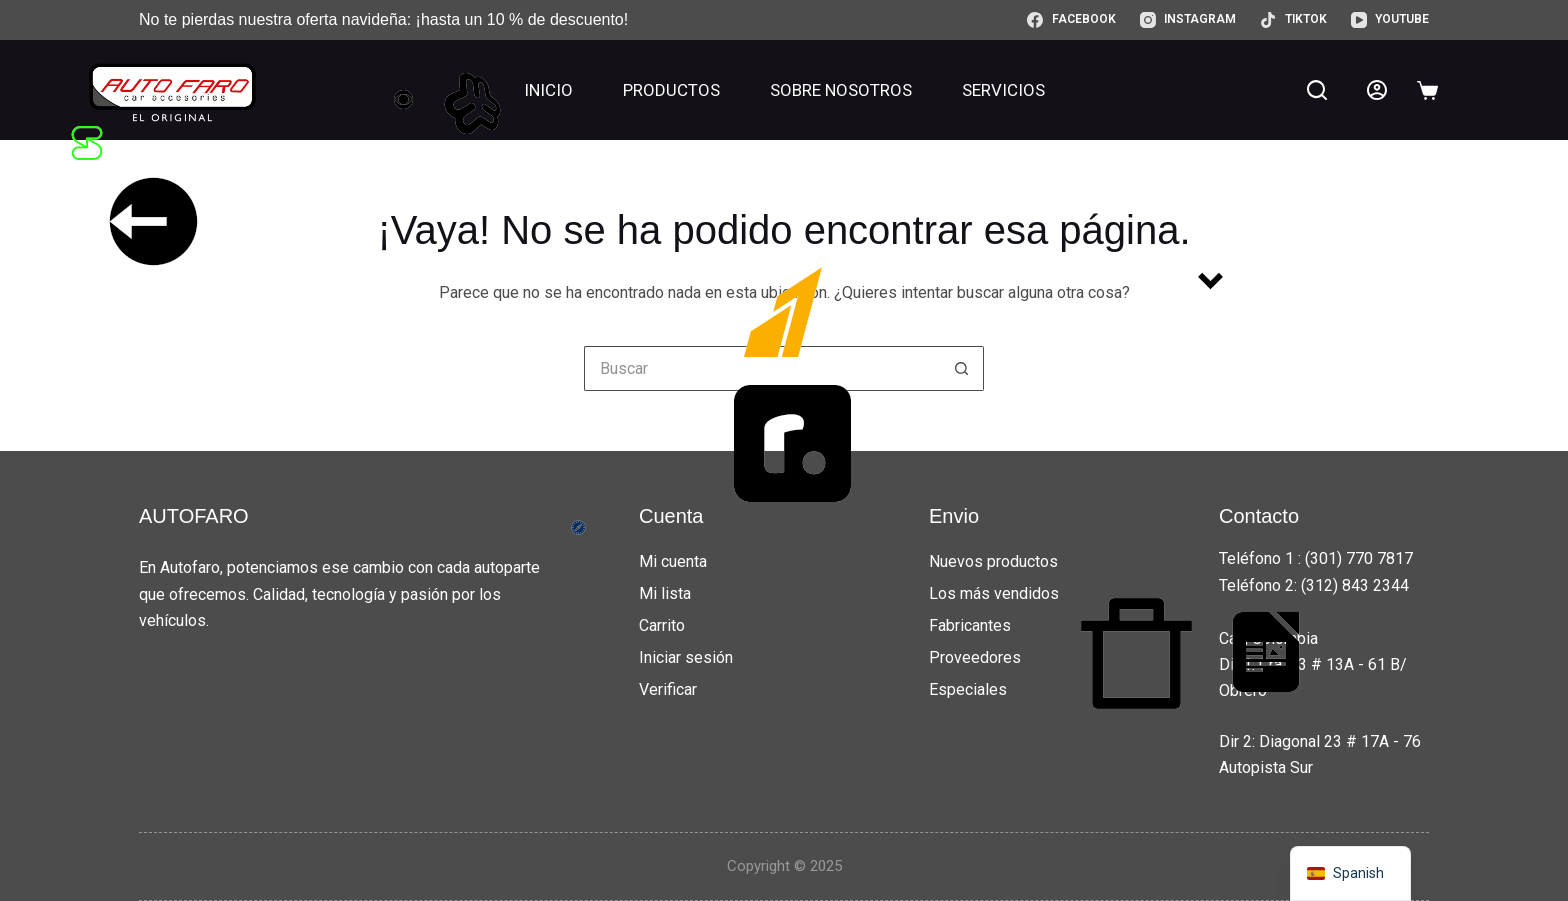 This screenshot has height=901, width=1568. I want to click on open roadmap.sh website or app, so click(792, 443).